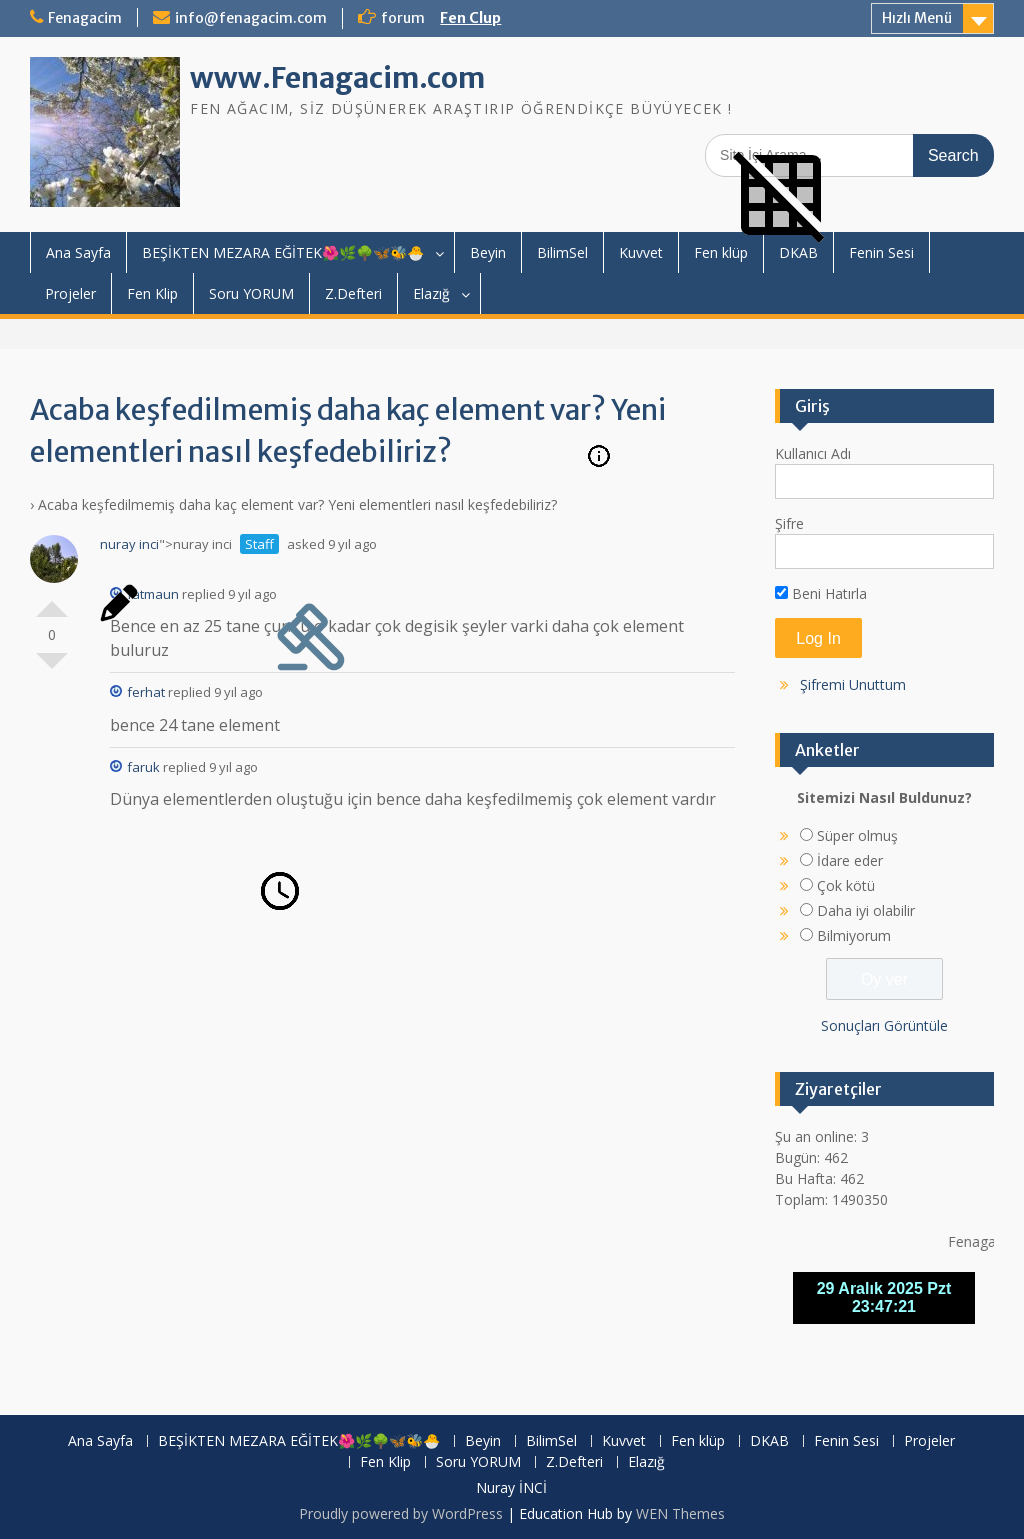 The height and width of the screenshot is (1539, 1024). I want to click on disable grid view, so click(781, 195).